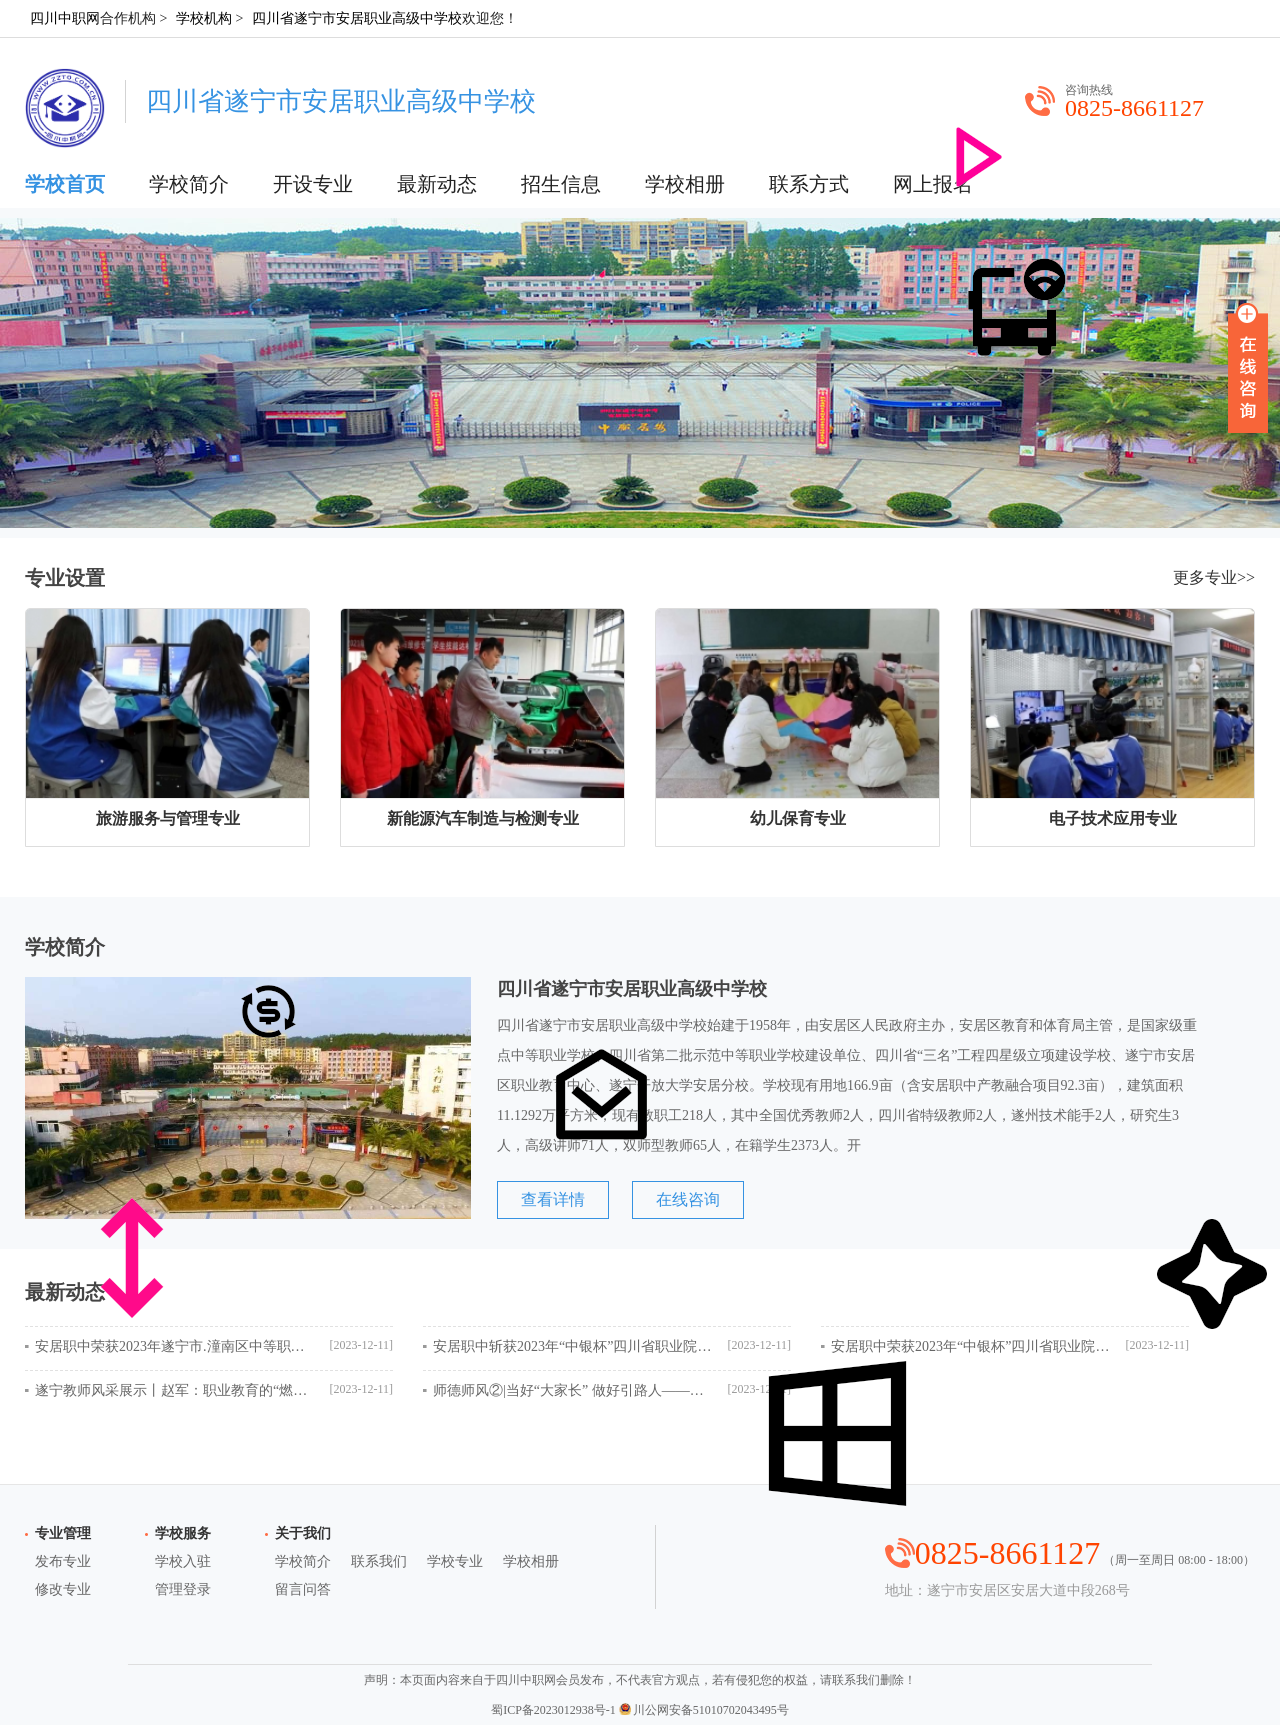 The image size is (1280, 1725). What do you see at coordinates (1212, 1274) in the screenshot?
I see `codemagic CI/CD platform logo` at bounding box center [1212, 1274].